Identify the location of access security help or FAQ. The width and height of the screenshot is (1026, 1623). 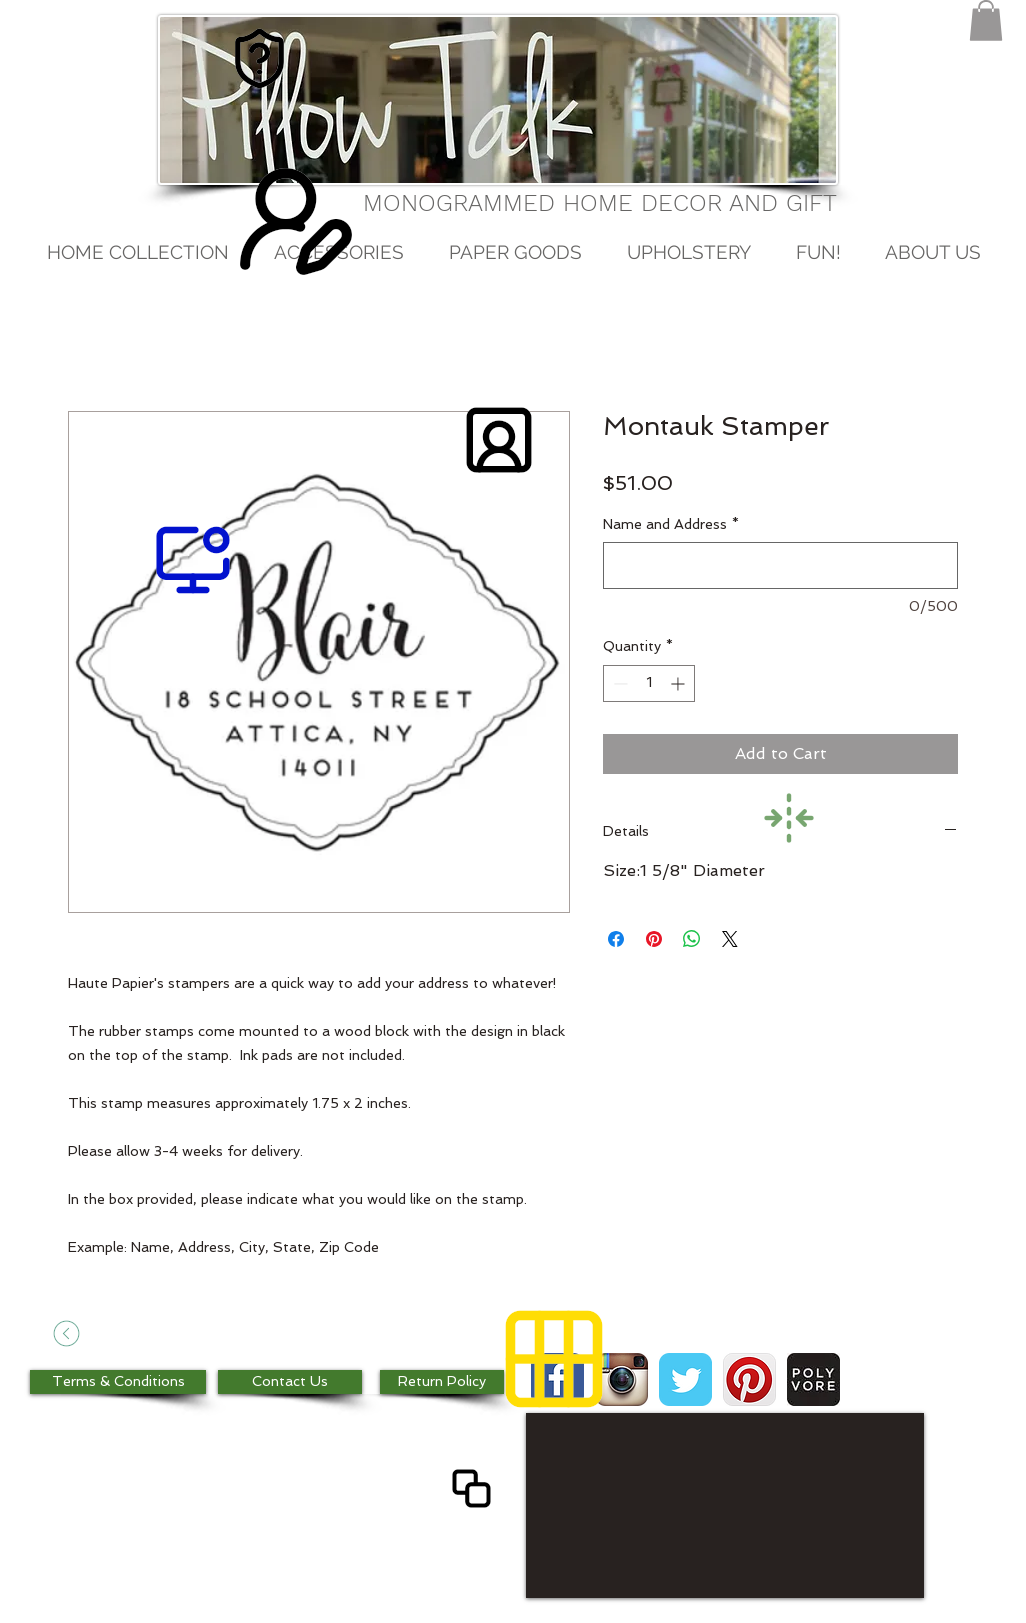
(259, 58).